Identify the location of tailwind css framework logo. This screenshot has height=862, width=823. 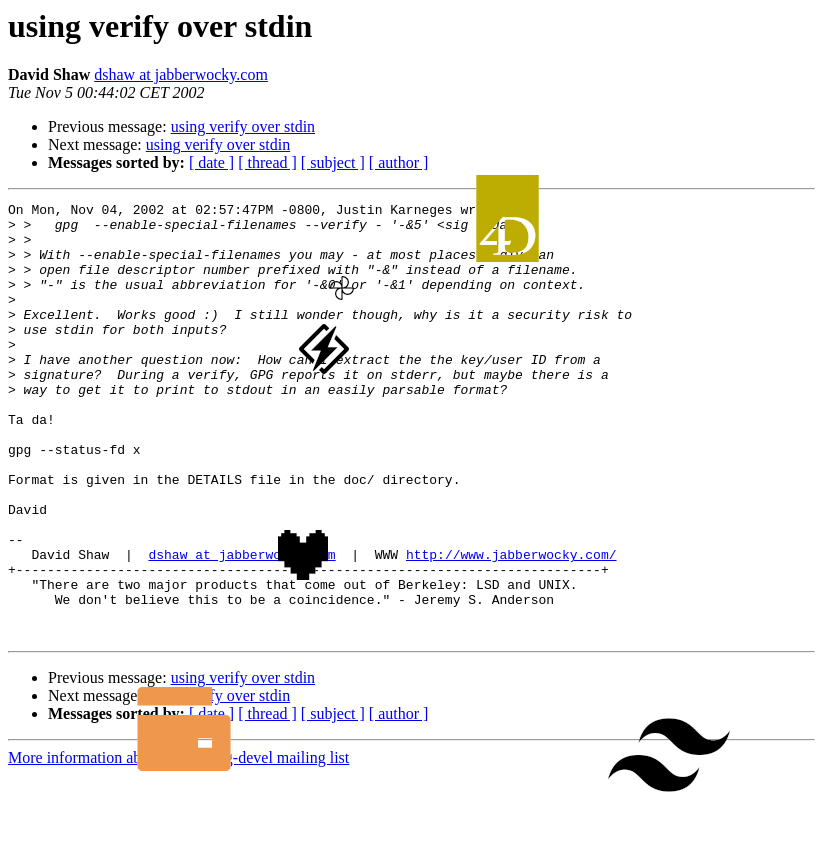
(669, 755).